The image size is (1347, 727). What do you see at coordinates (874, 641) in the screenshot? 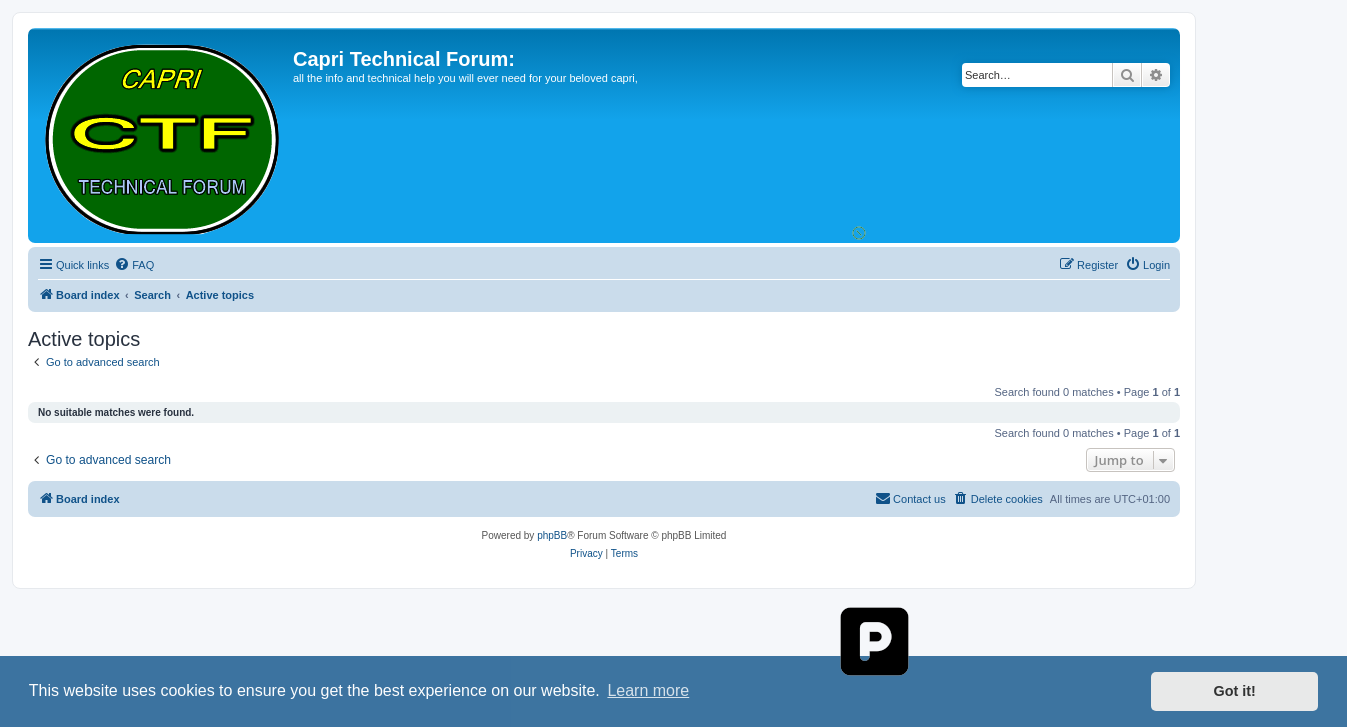
I see `find nearby parking locations` at bounding box center [874, 641].